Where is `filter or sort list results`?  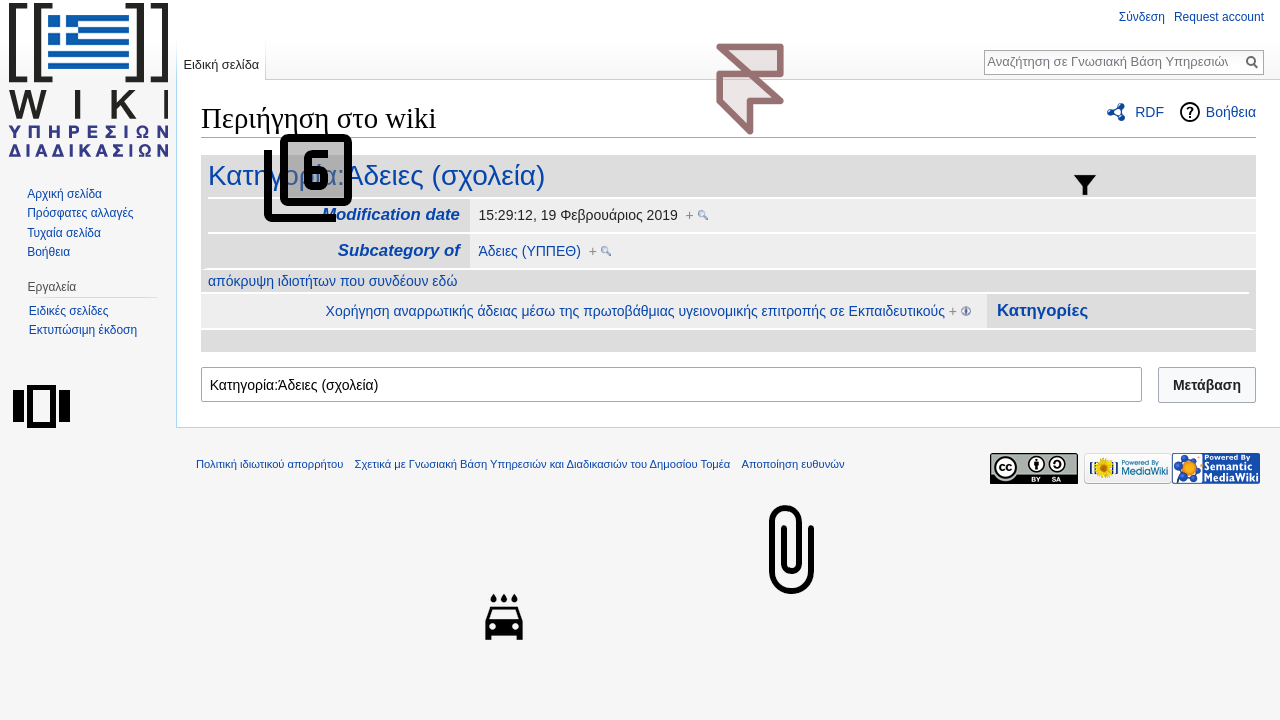 filter or sort list results is located at coordinates (1085, 185).